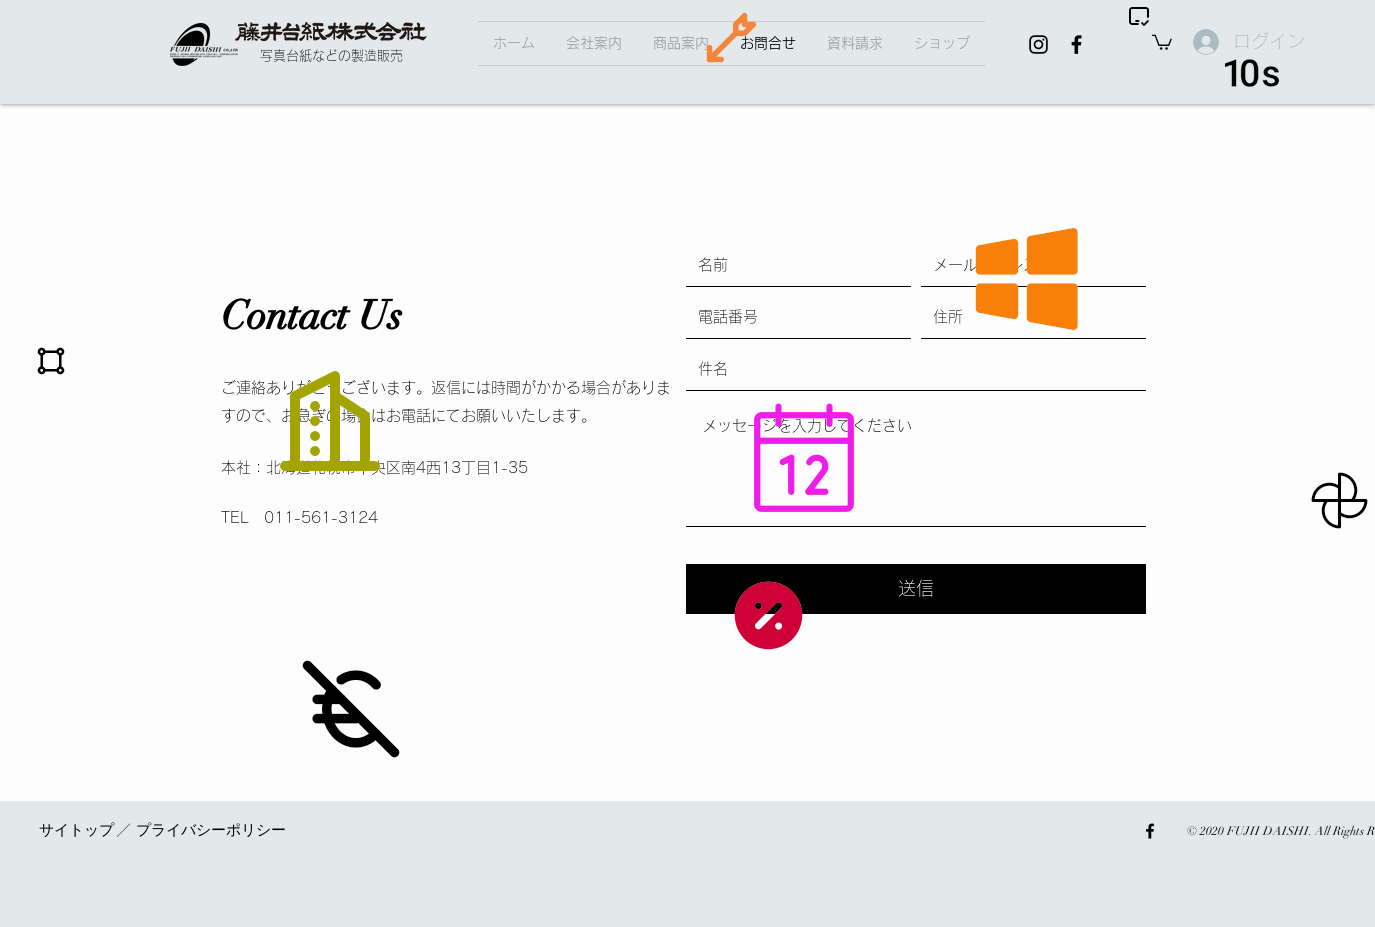 The image size is (1375, 927). I want to click on set a 10-second timer, so click(1252, 73).